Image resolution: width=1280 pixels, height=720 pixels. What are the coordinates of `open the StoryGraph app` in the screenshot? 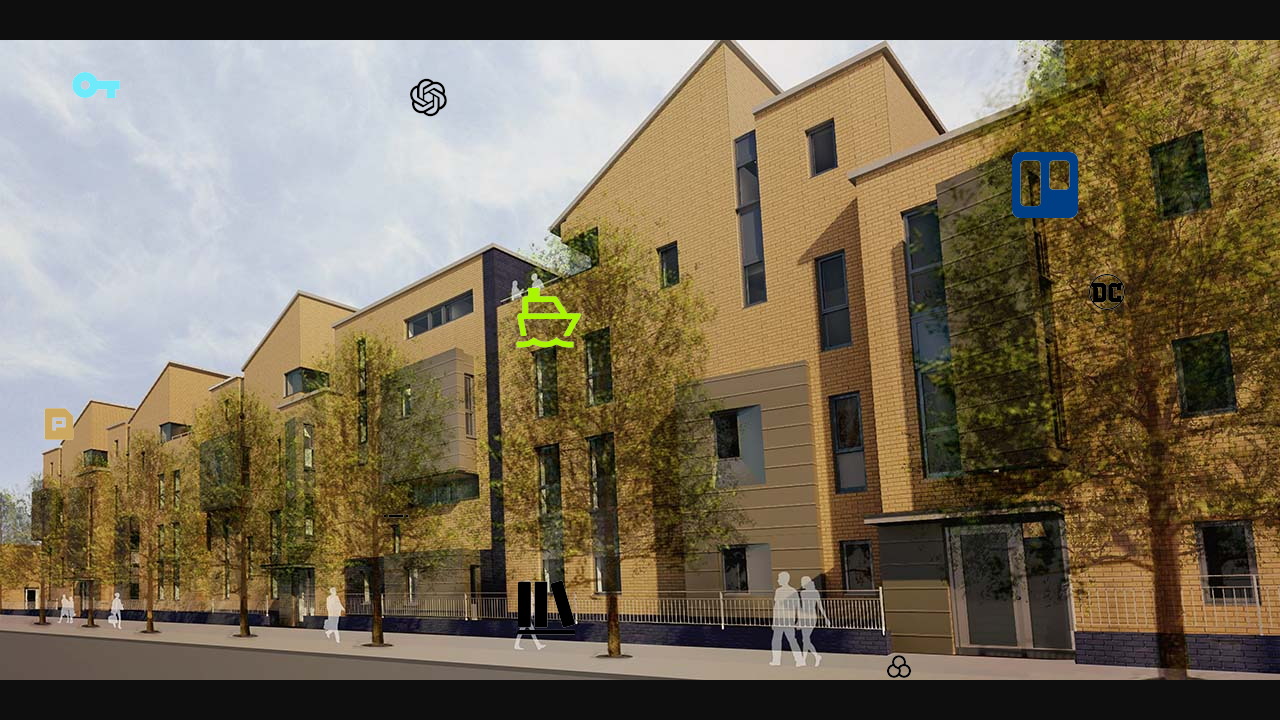 It's located at (546, 607).